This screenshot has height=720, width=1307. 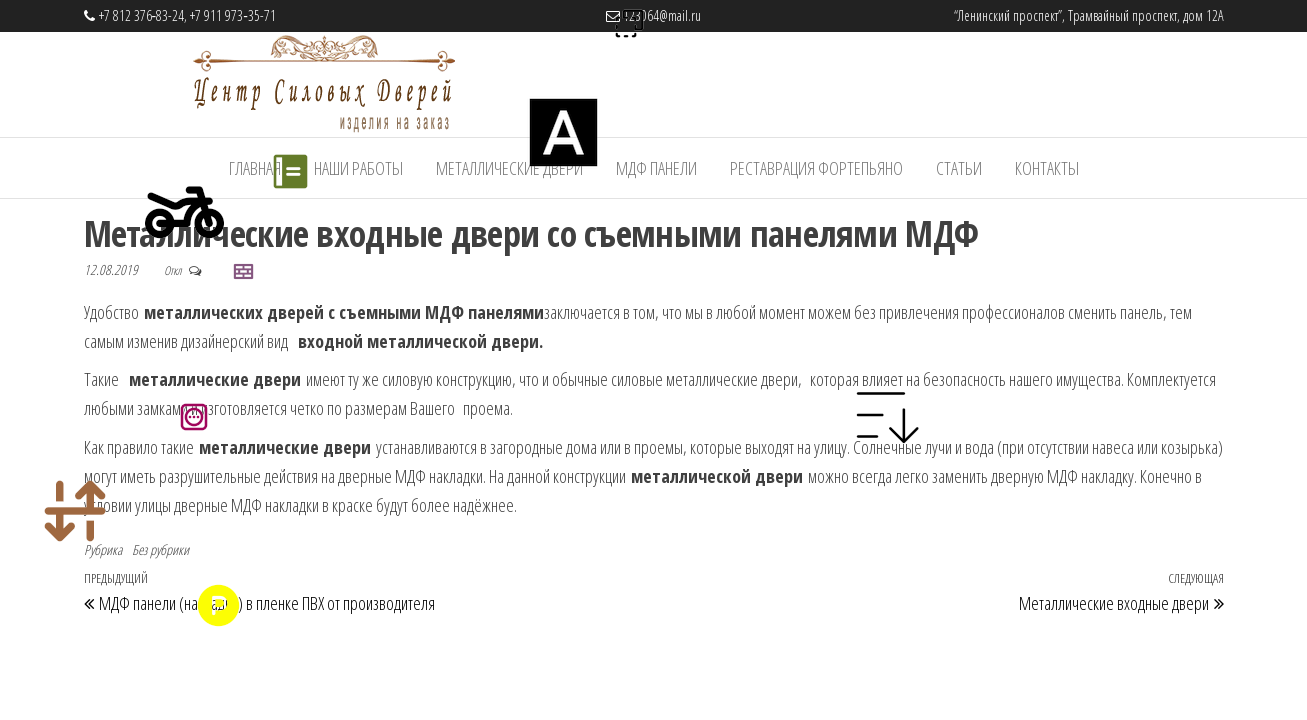 I want to click on view or manage wall layout, so click(x=243, y=271).